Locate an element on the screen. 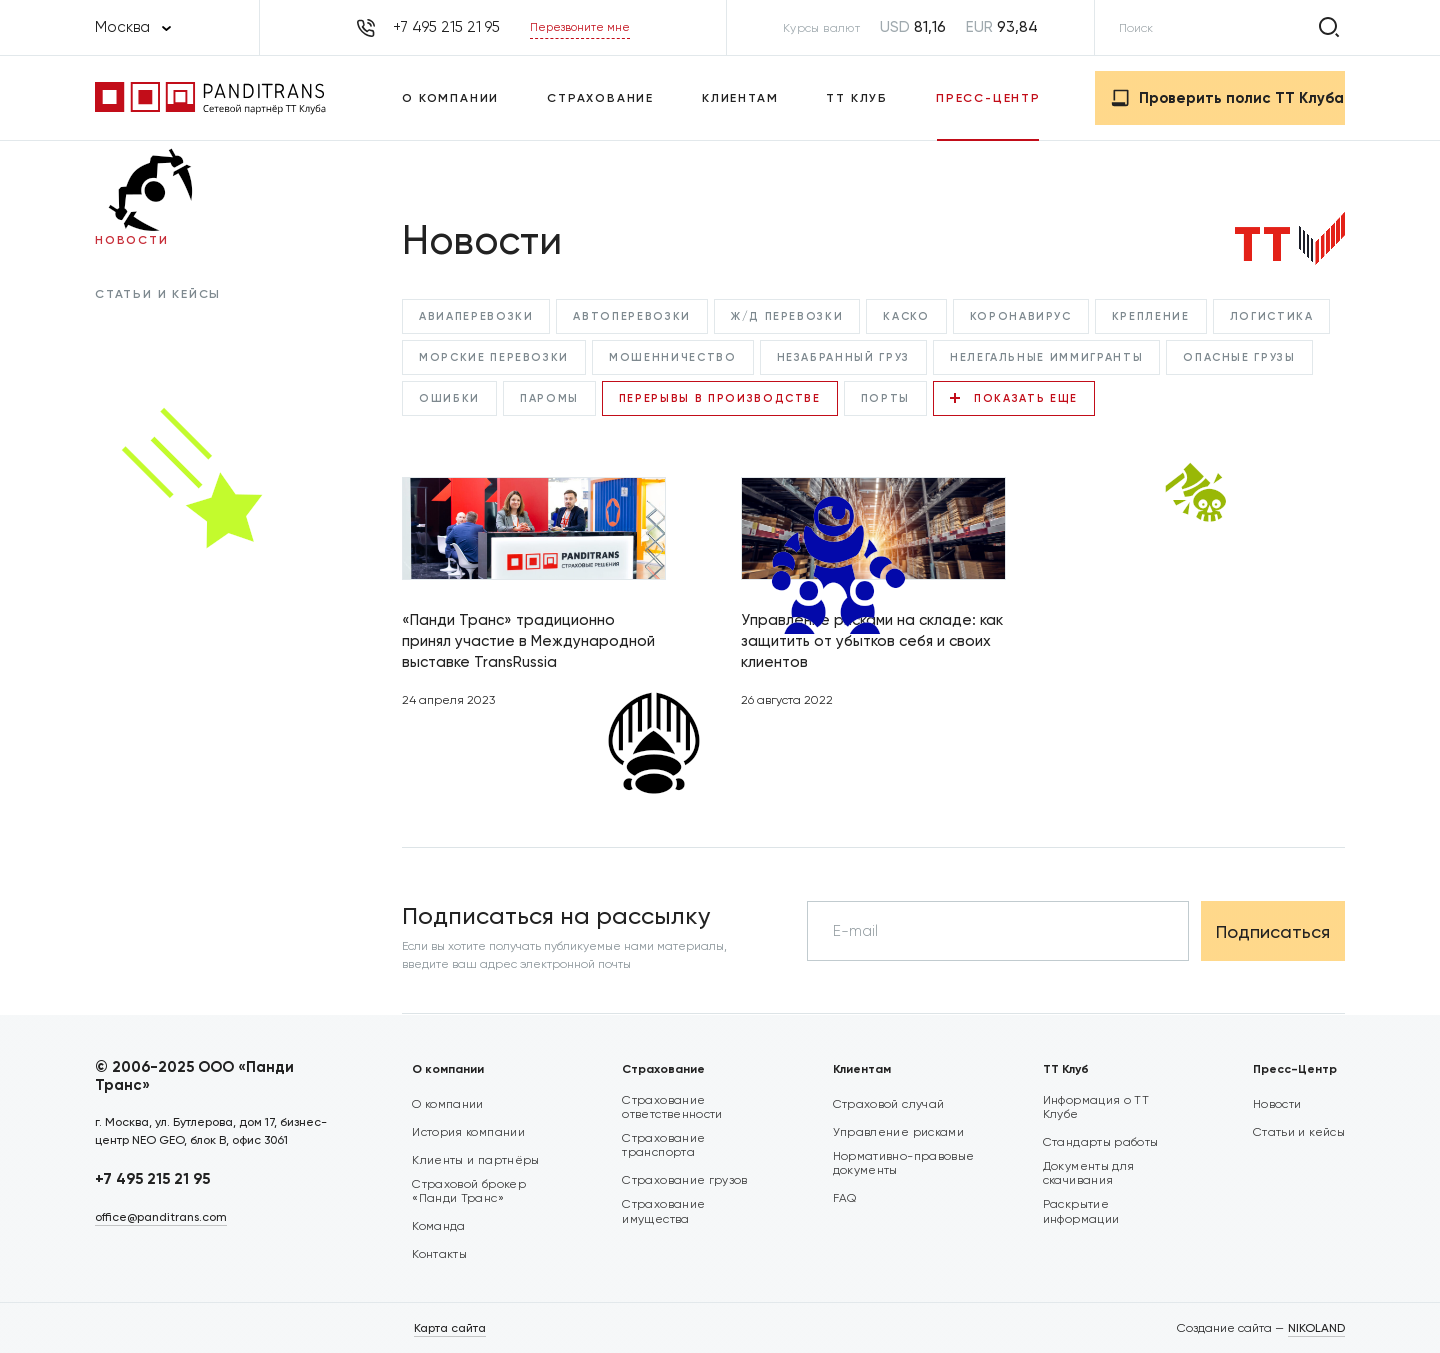 The height and width of the screenshot is (1353, 1440). indicates a shooting star event or animation is located at coordinates (191, 477).